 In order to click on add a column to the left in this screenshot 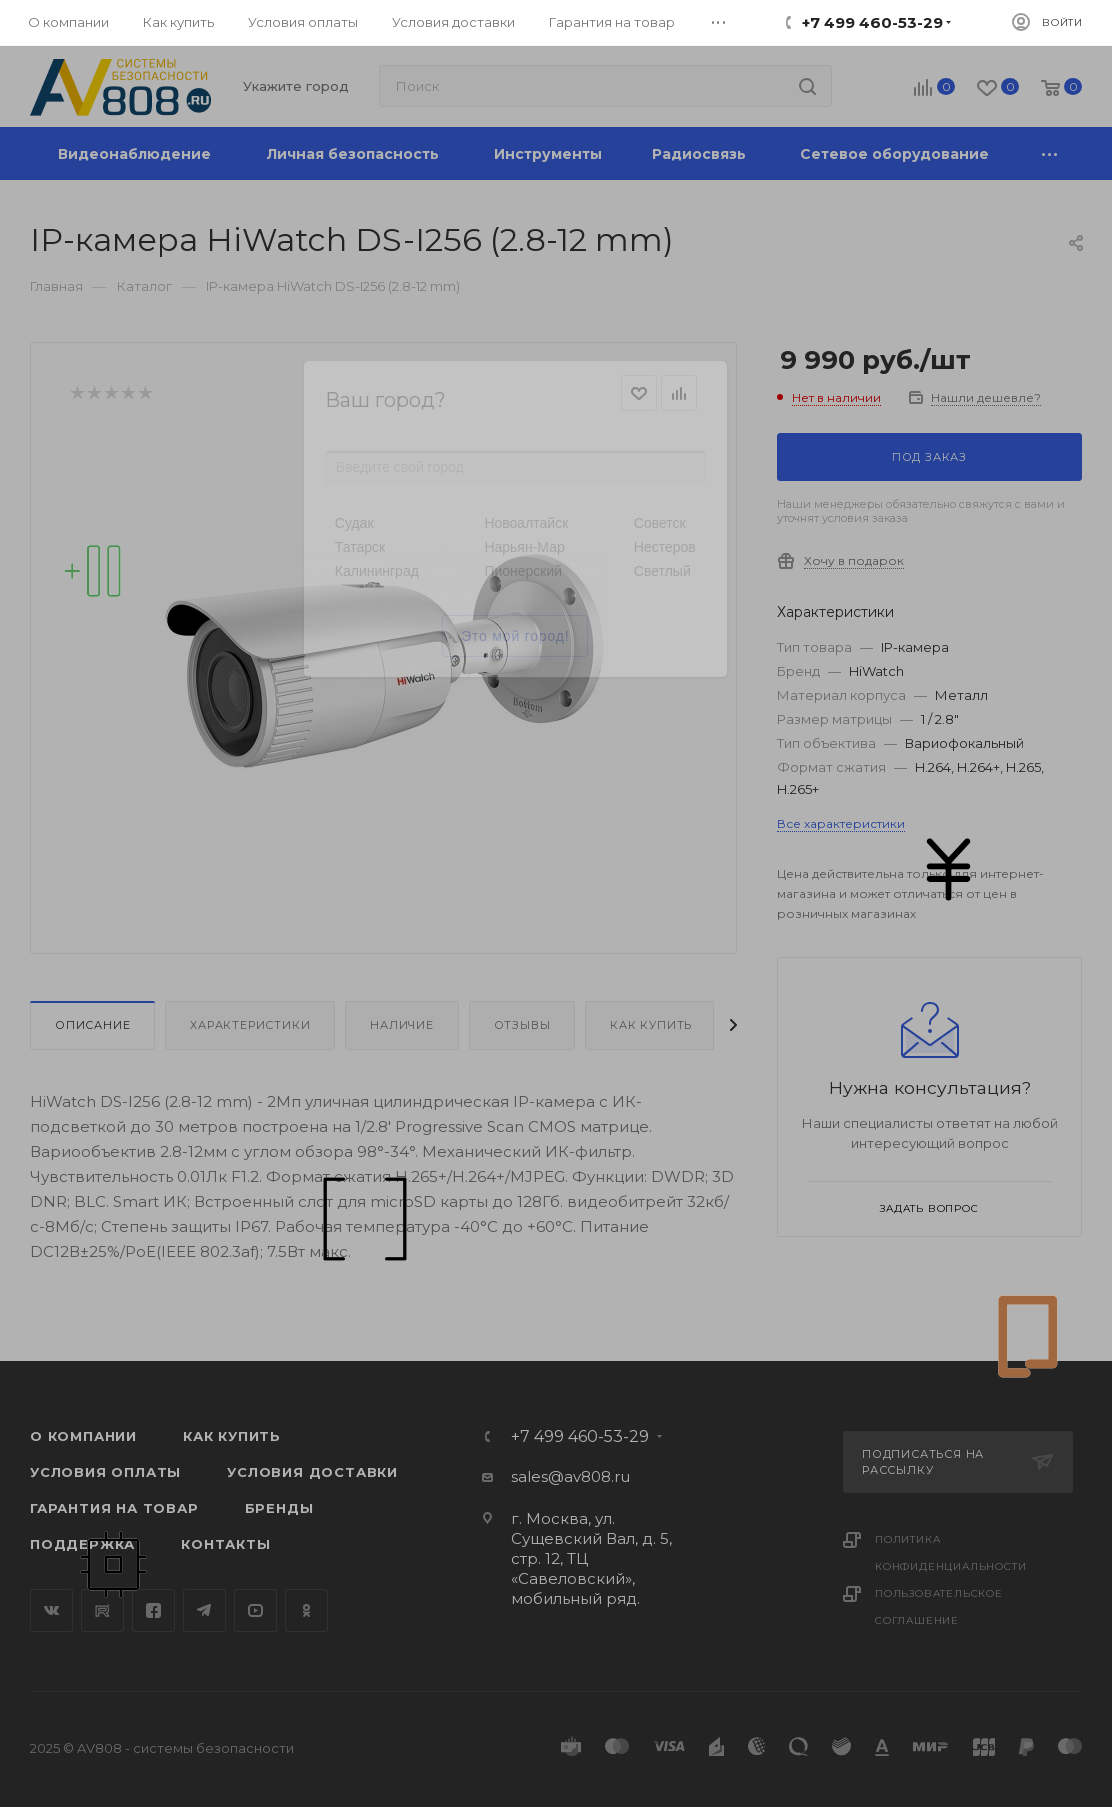, I will do `click(97, 571)`.